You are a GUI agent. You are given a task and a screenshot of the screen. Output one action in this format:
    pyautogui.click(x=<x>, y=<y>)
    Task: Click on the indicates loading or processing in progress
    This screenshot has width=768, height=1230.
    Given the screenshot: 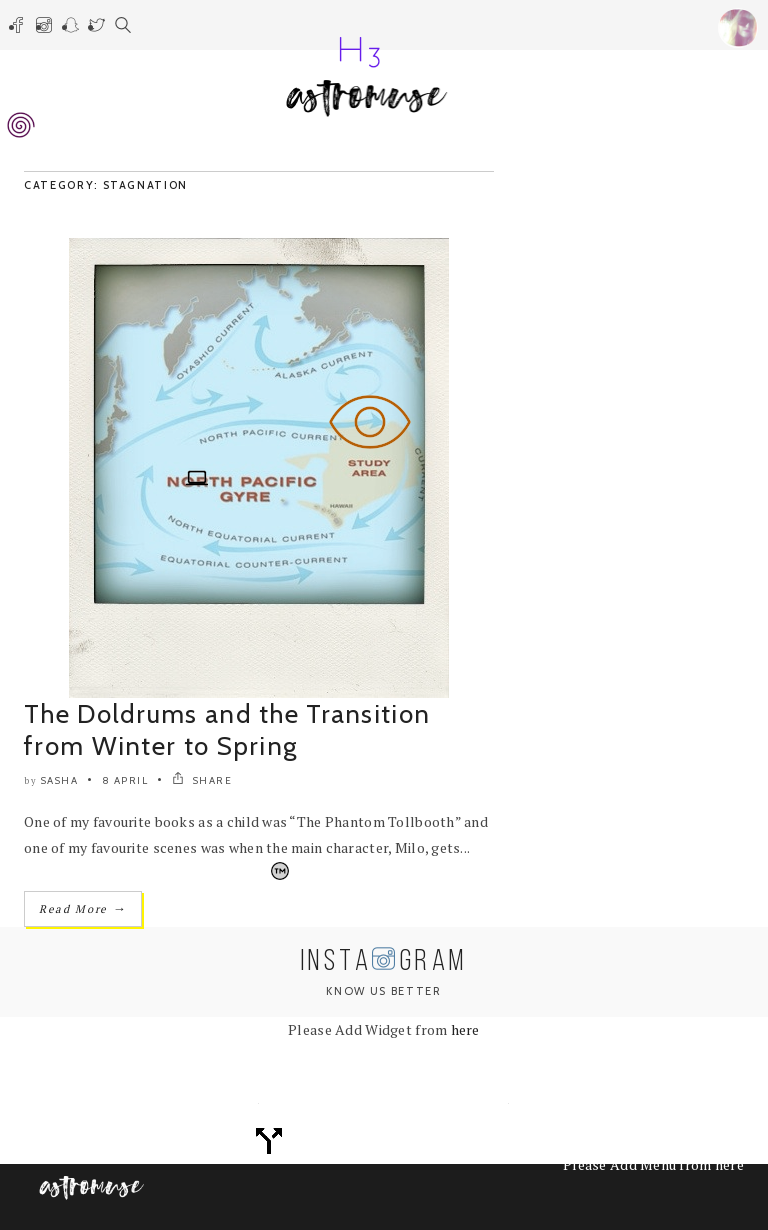 What is the action you would take?
    pyautogui.click(x=19, y=124)
    